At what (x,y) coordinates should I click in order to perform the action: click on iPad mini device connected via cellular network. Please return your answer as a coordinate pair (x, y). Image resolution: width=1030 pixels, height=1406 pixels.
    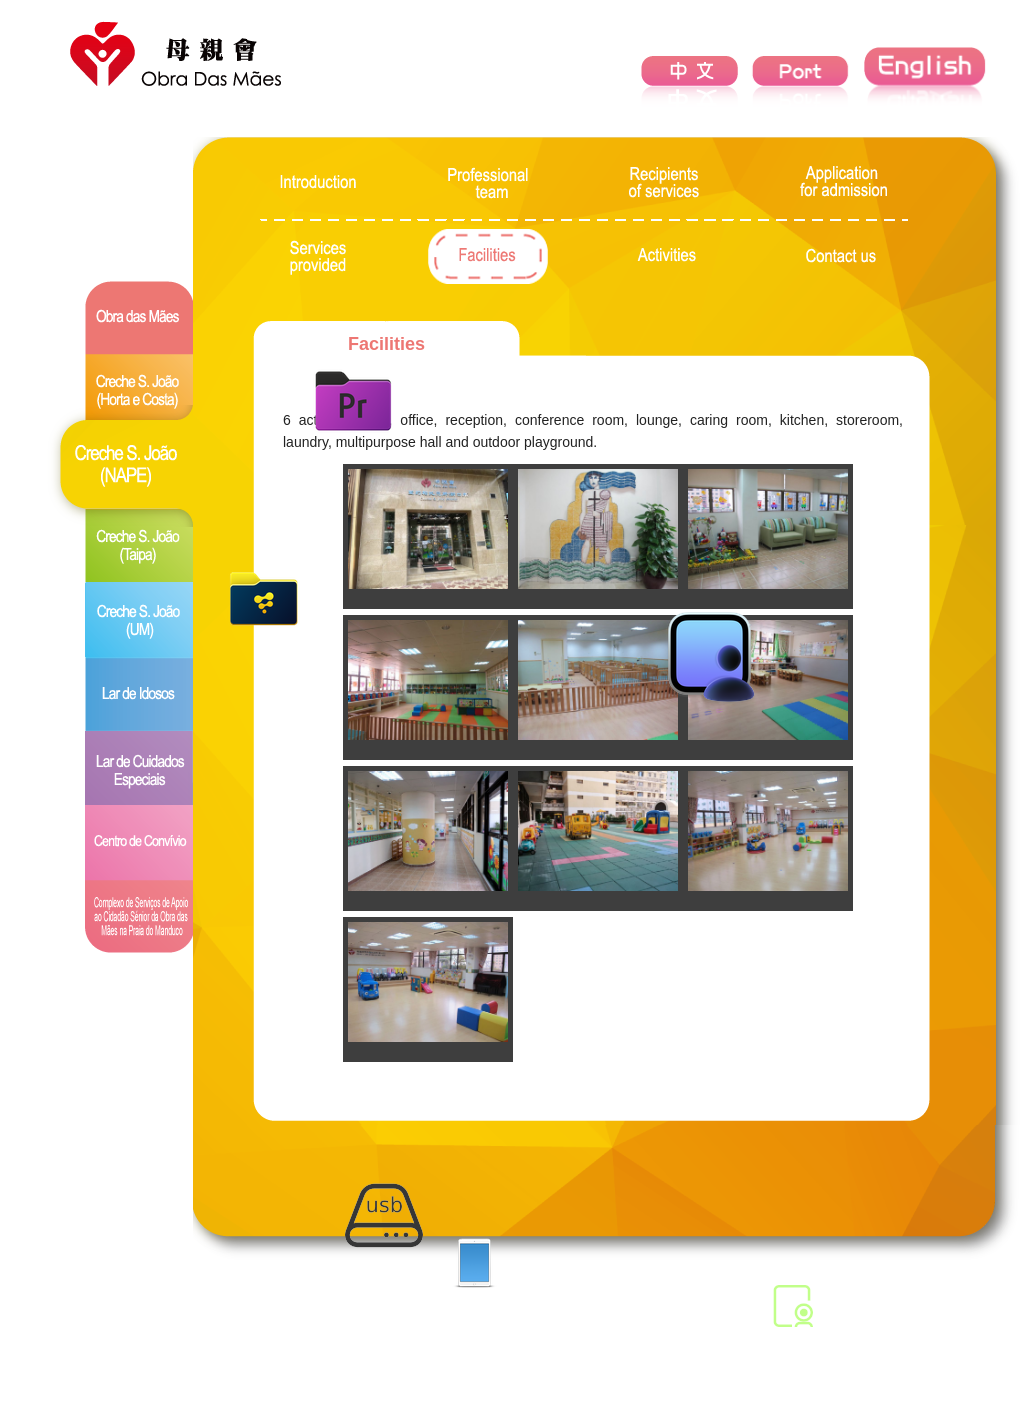
    Looking at the image, I should click on (474, 1258).